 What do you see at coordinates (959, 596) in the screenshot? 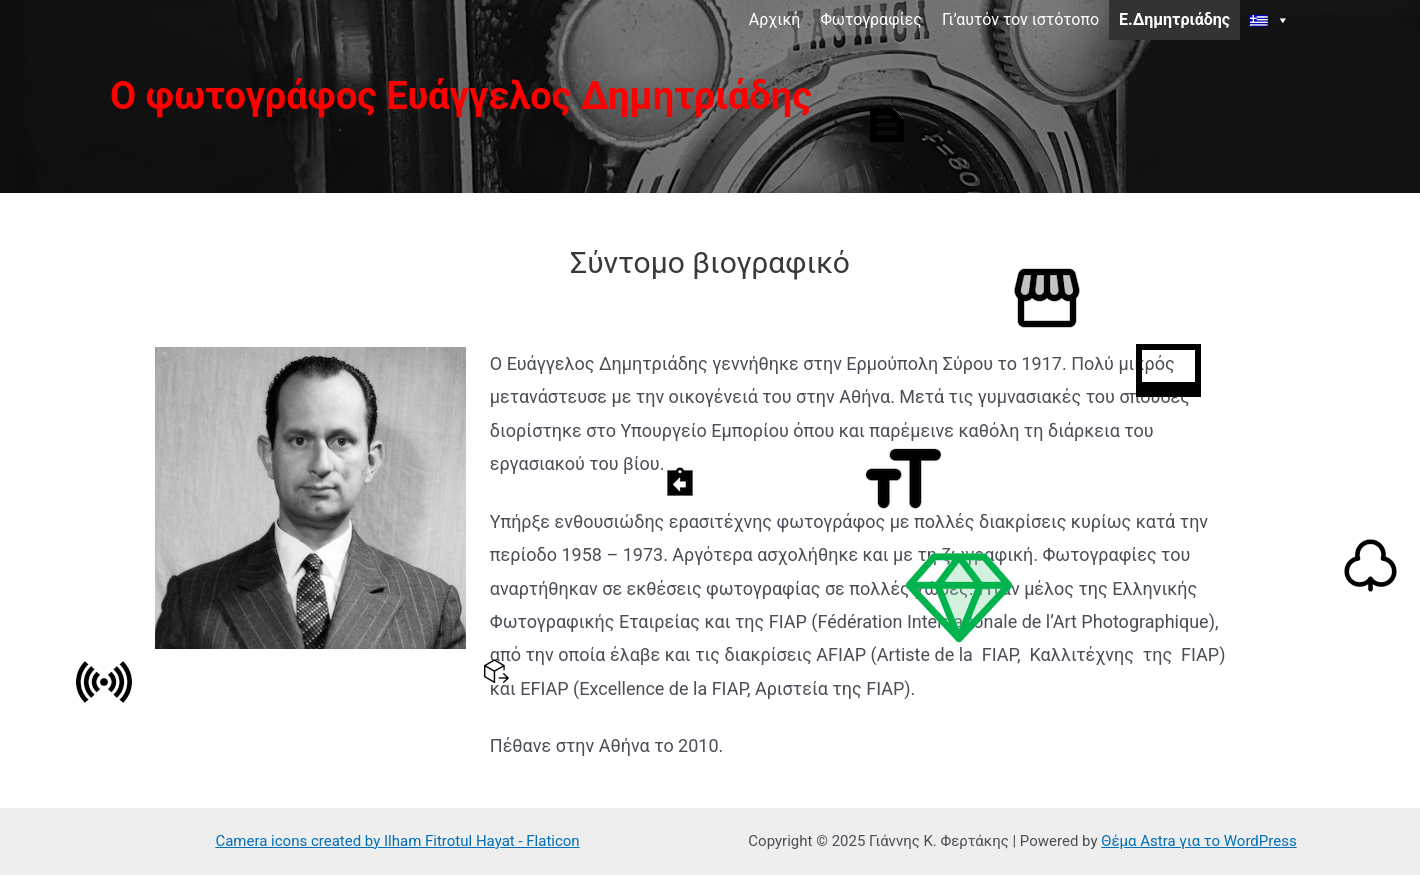
I see `open sketch app` at bounding box center [959, 596].